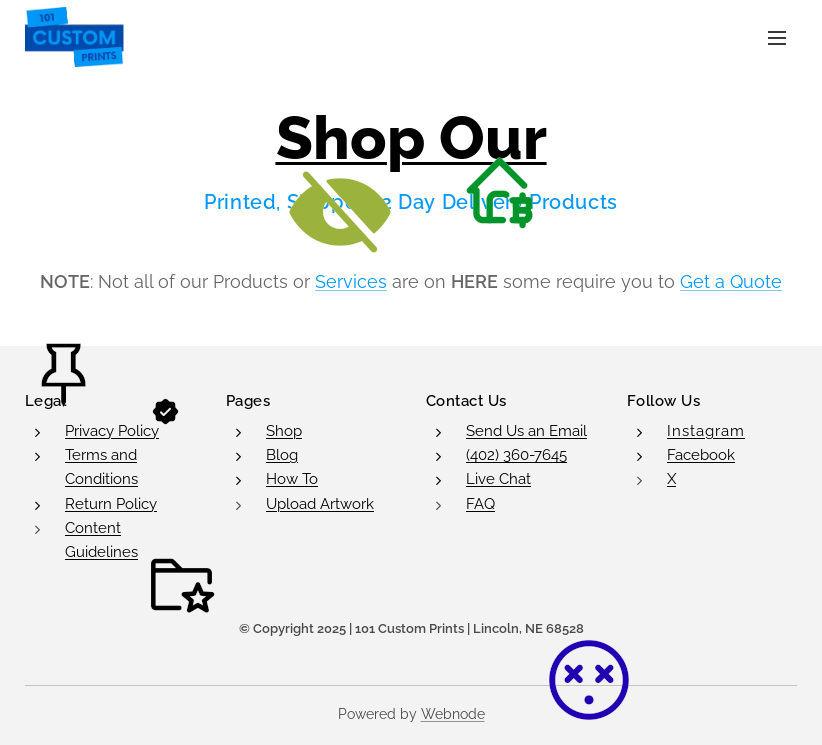 Image resolution: width=822 pixels, height=745 pixels. Describe the element at coordinates (165, 411) in the screenshot. I see `indicates verified or authenticated status` at that location.